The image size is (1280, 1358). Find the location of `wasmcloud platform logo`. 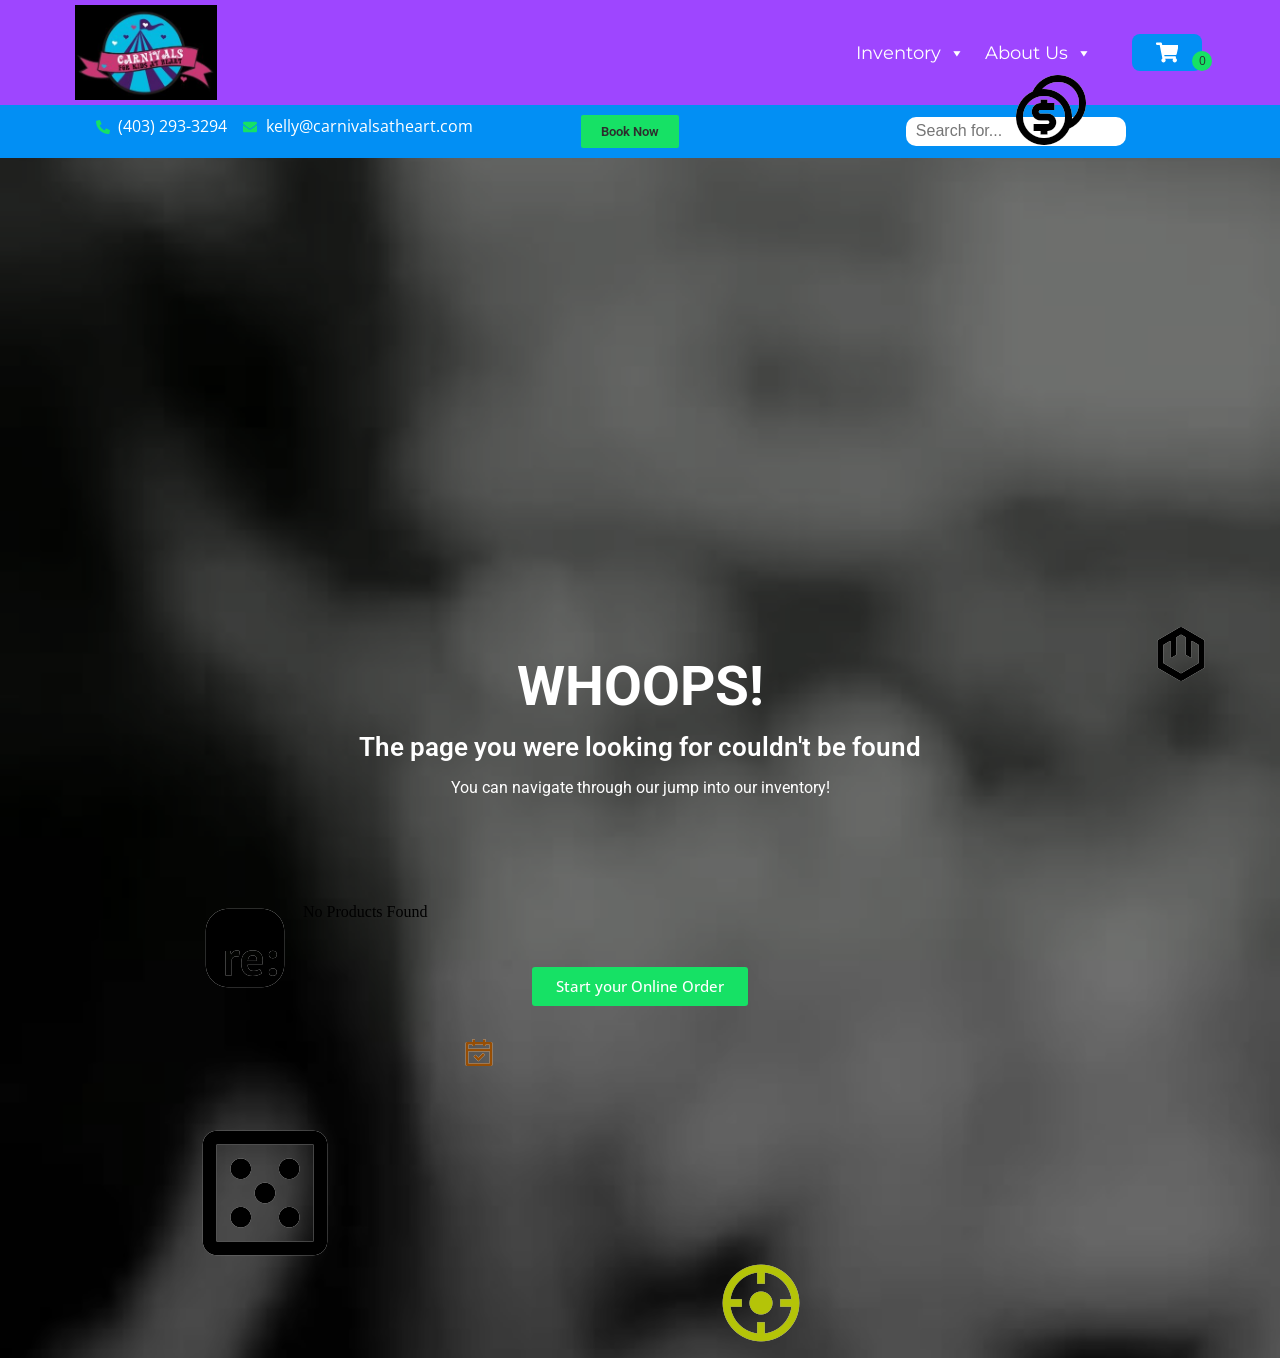

wasmcloud platform logo is located at coordinates (1181, 654).